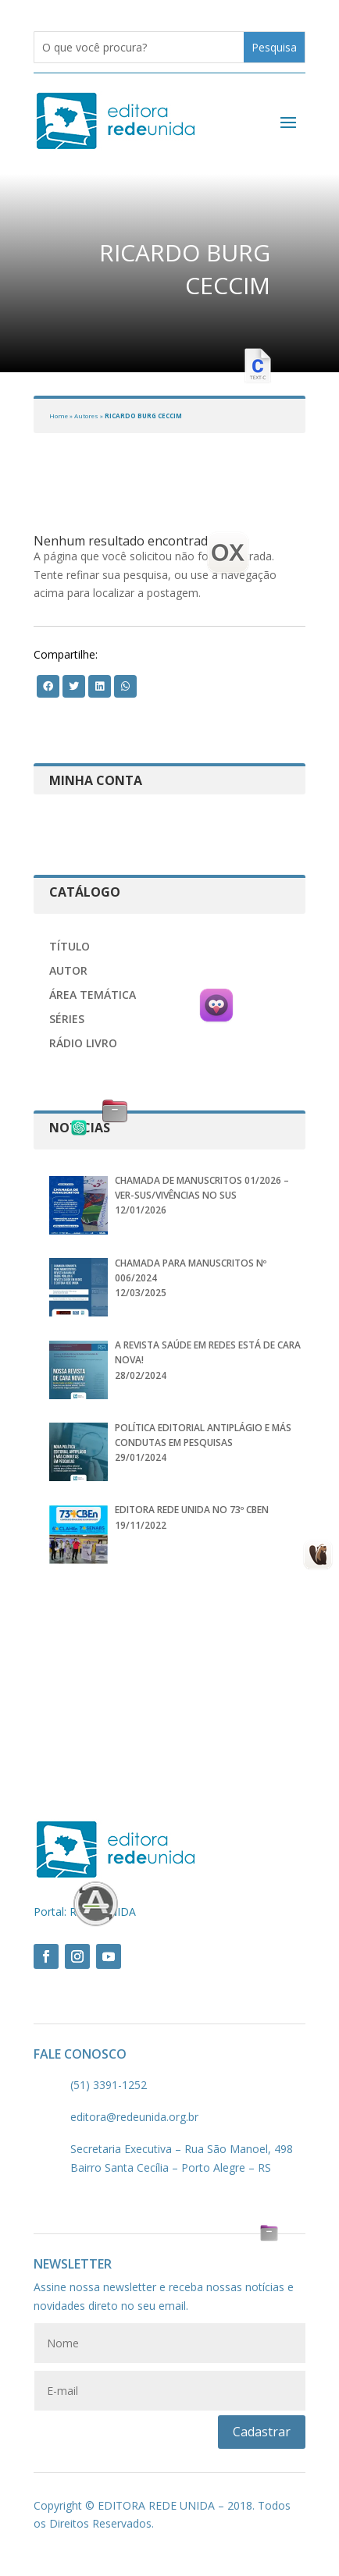 The width and height of the screenshot is (339, 2576). Describe the element at coordinates (258, 366) in the screenshot. I see `c programming language source file` at that location.